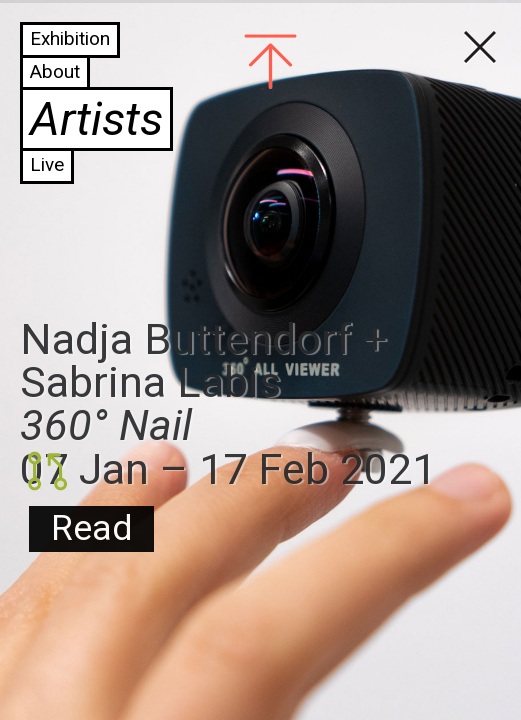 This screenshot has width=521, height=720. Describe the element at coordinates (270, 60) in the screenshot. I see `upload a file or content` at that location.